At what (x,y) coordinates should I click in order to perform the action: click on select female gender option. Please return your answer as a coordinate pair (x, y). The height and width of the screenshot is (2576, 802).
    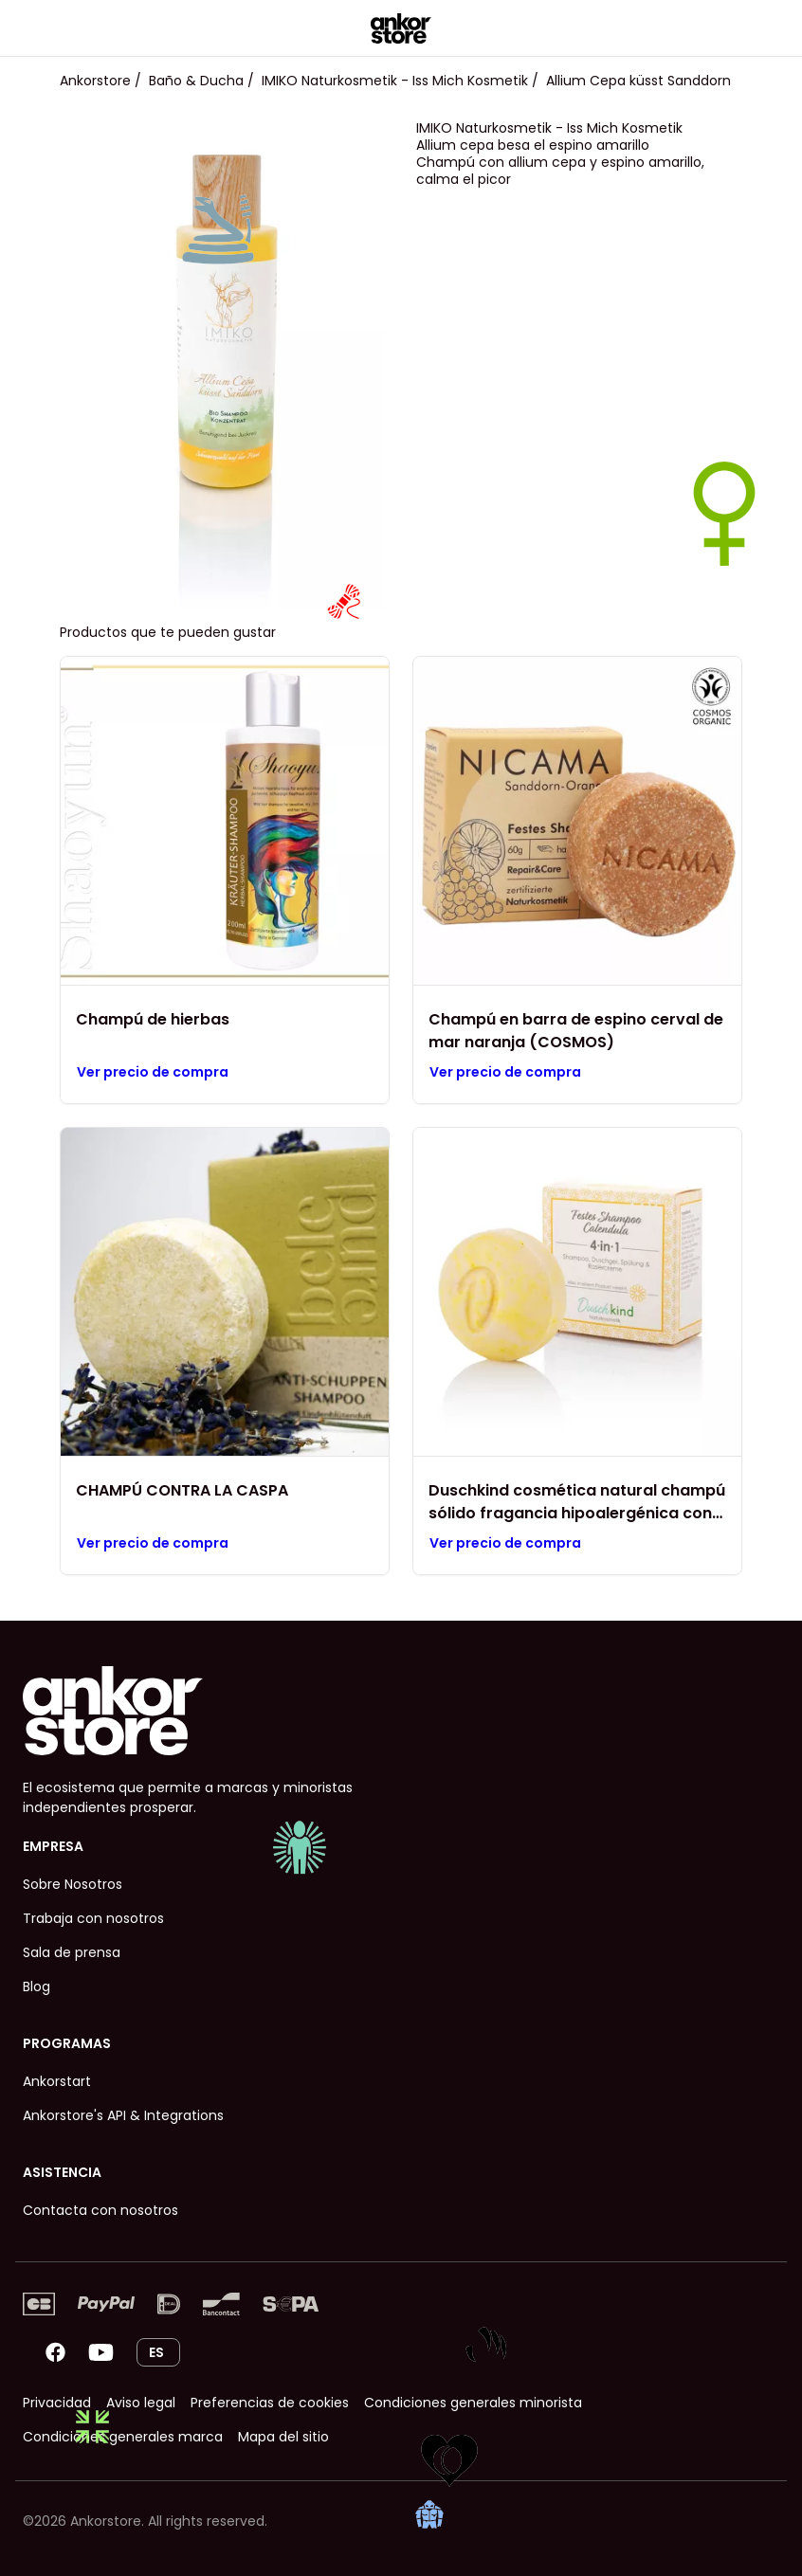
    Looking at the image, I should click on (724, 514).